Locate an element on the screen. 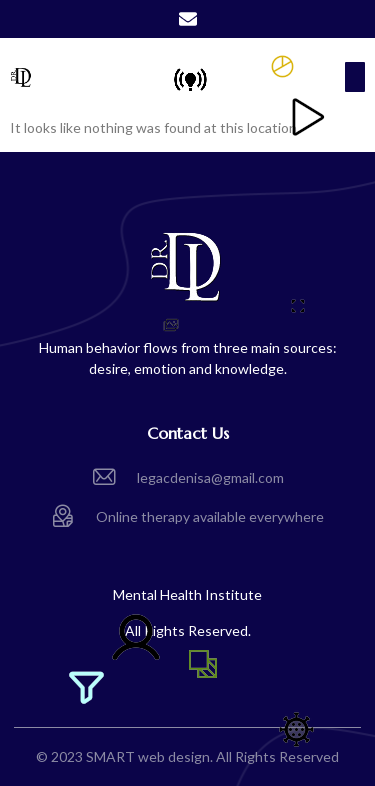 The height and width of the screenshot is (786, 375). view your profile is located at coordinates (136, 638).